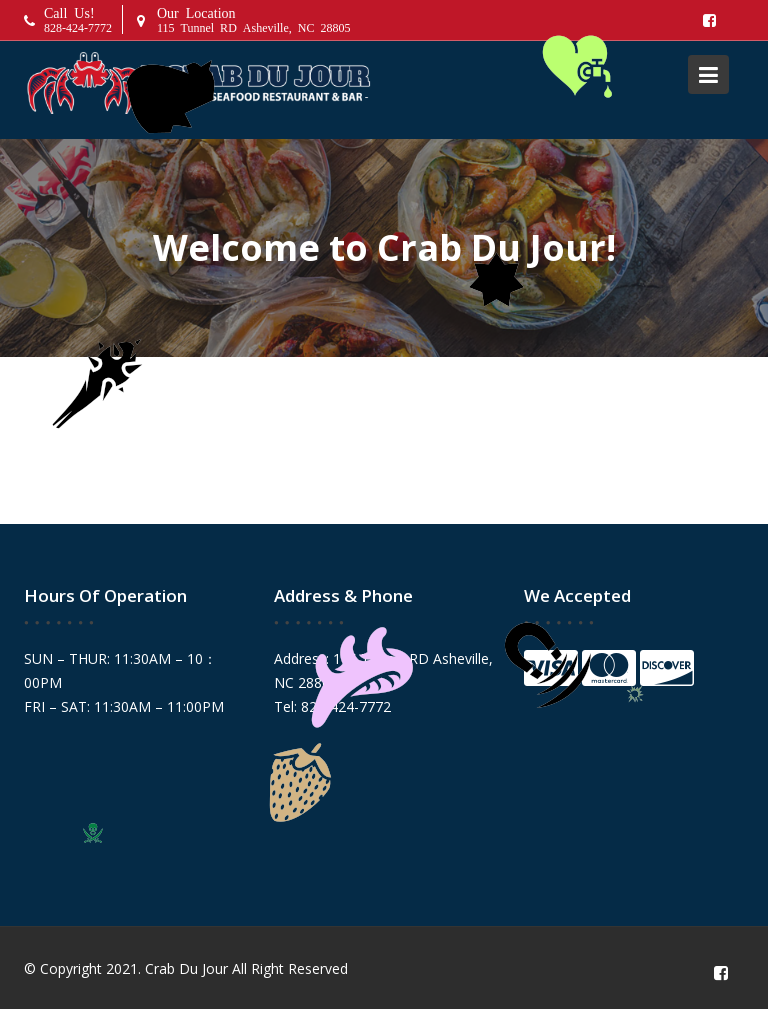 The image size is (768, 1009). I want to click on equip a wooden club weapon, so click(97, 383).